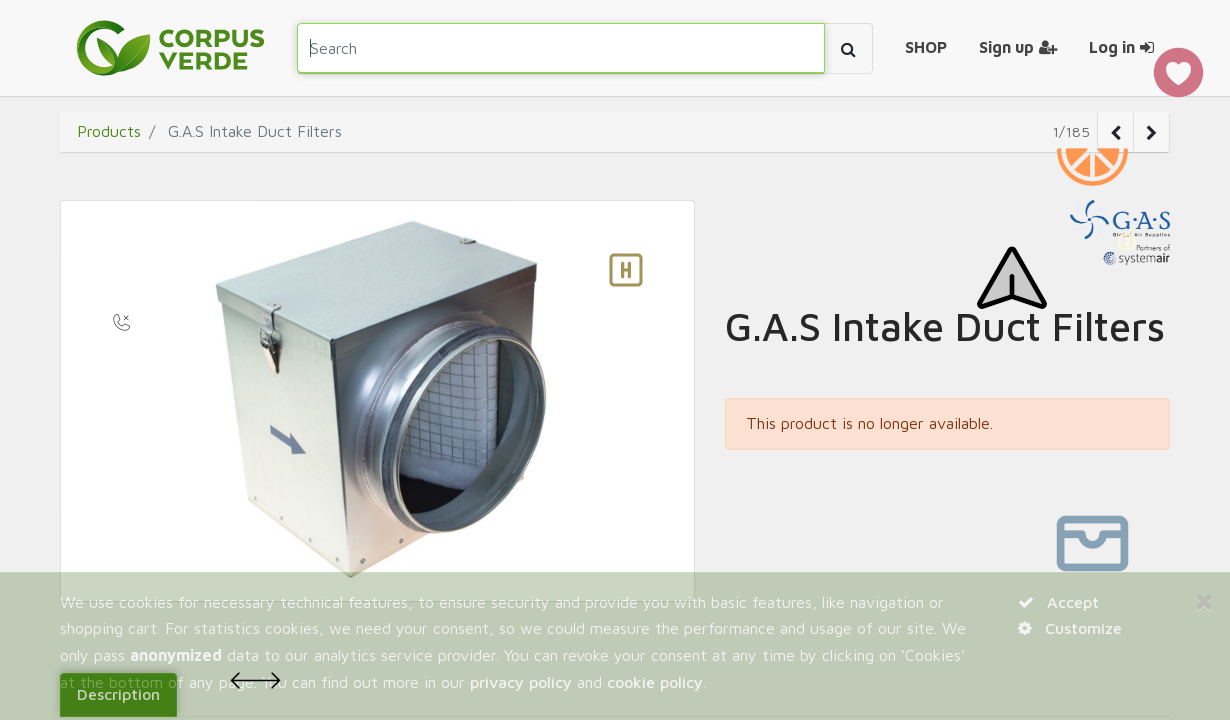  Describe the element at coordinates (626, 270) in the screenshot. I see `indicates a hospital or medical facility` at that location.